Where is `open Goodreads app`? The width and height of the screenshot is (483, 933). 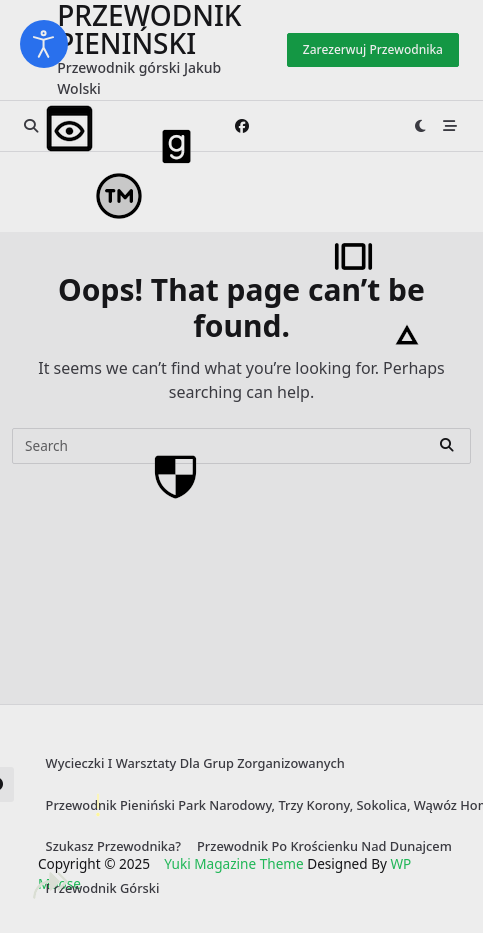
open Goodreads app is located at coordinates (176, 146).